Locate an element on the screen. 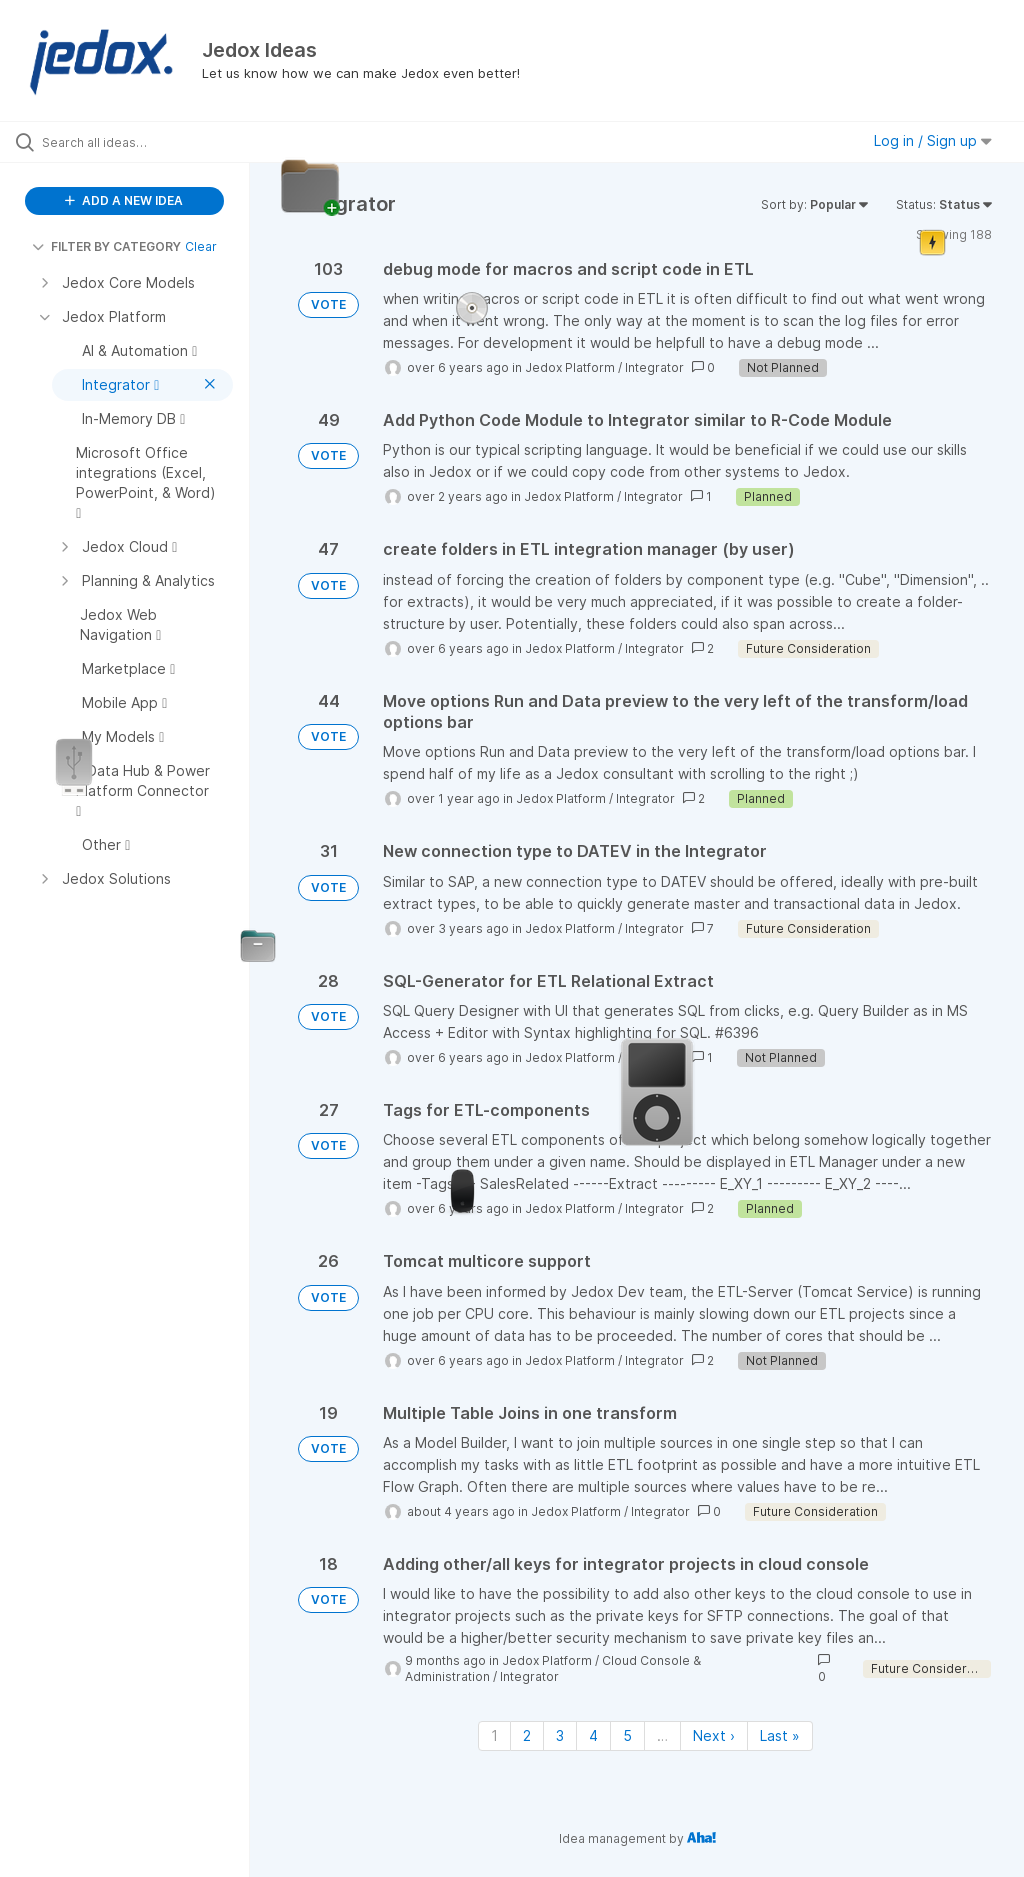  open the file manager application is located at coordinates (258, 946).